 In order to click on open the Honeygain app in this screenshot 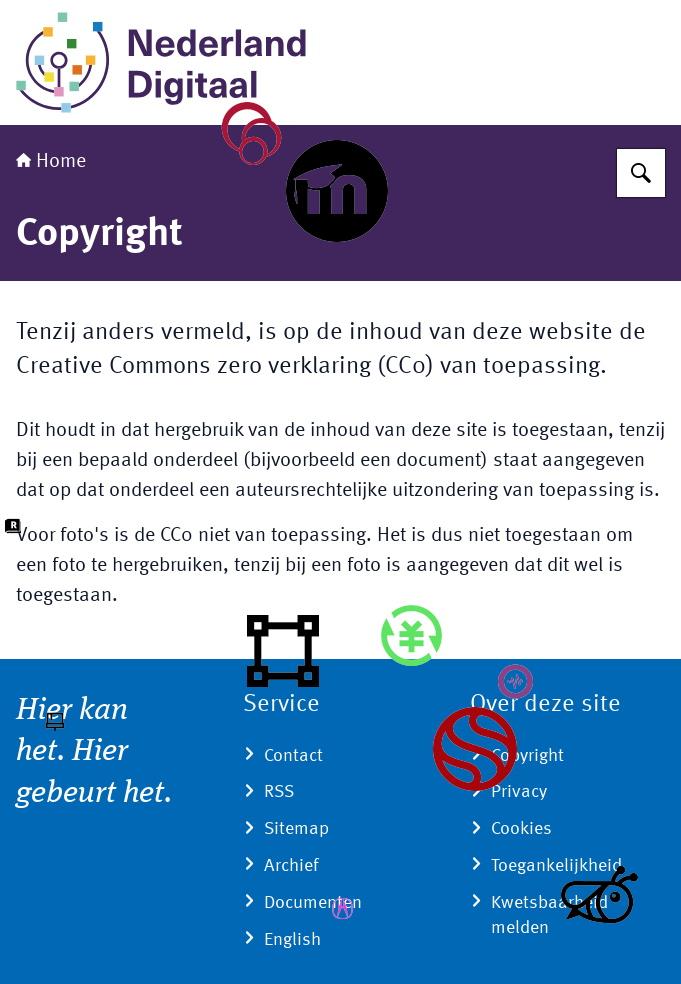, I will do `click(599, 894)`.